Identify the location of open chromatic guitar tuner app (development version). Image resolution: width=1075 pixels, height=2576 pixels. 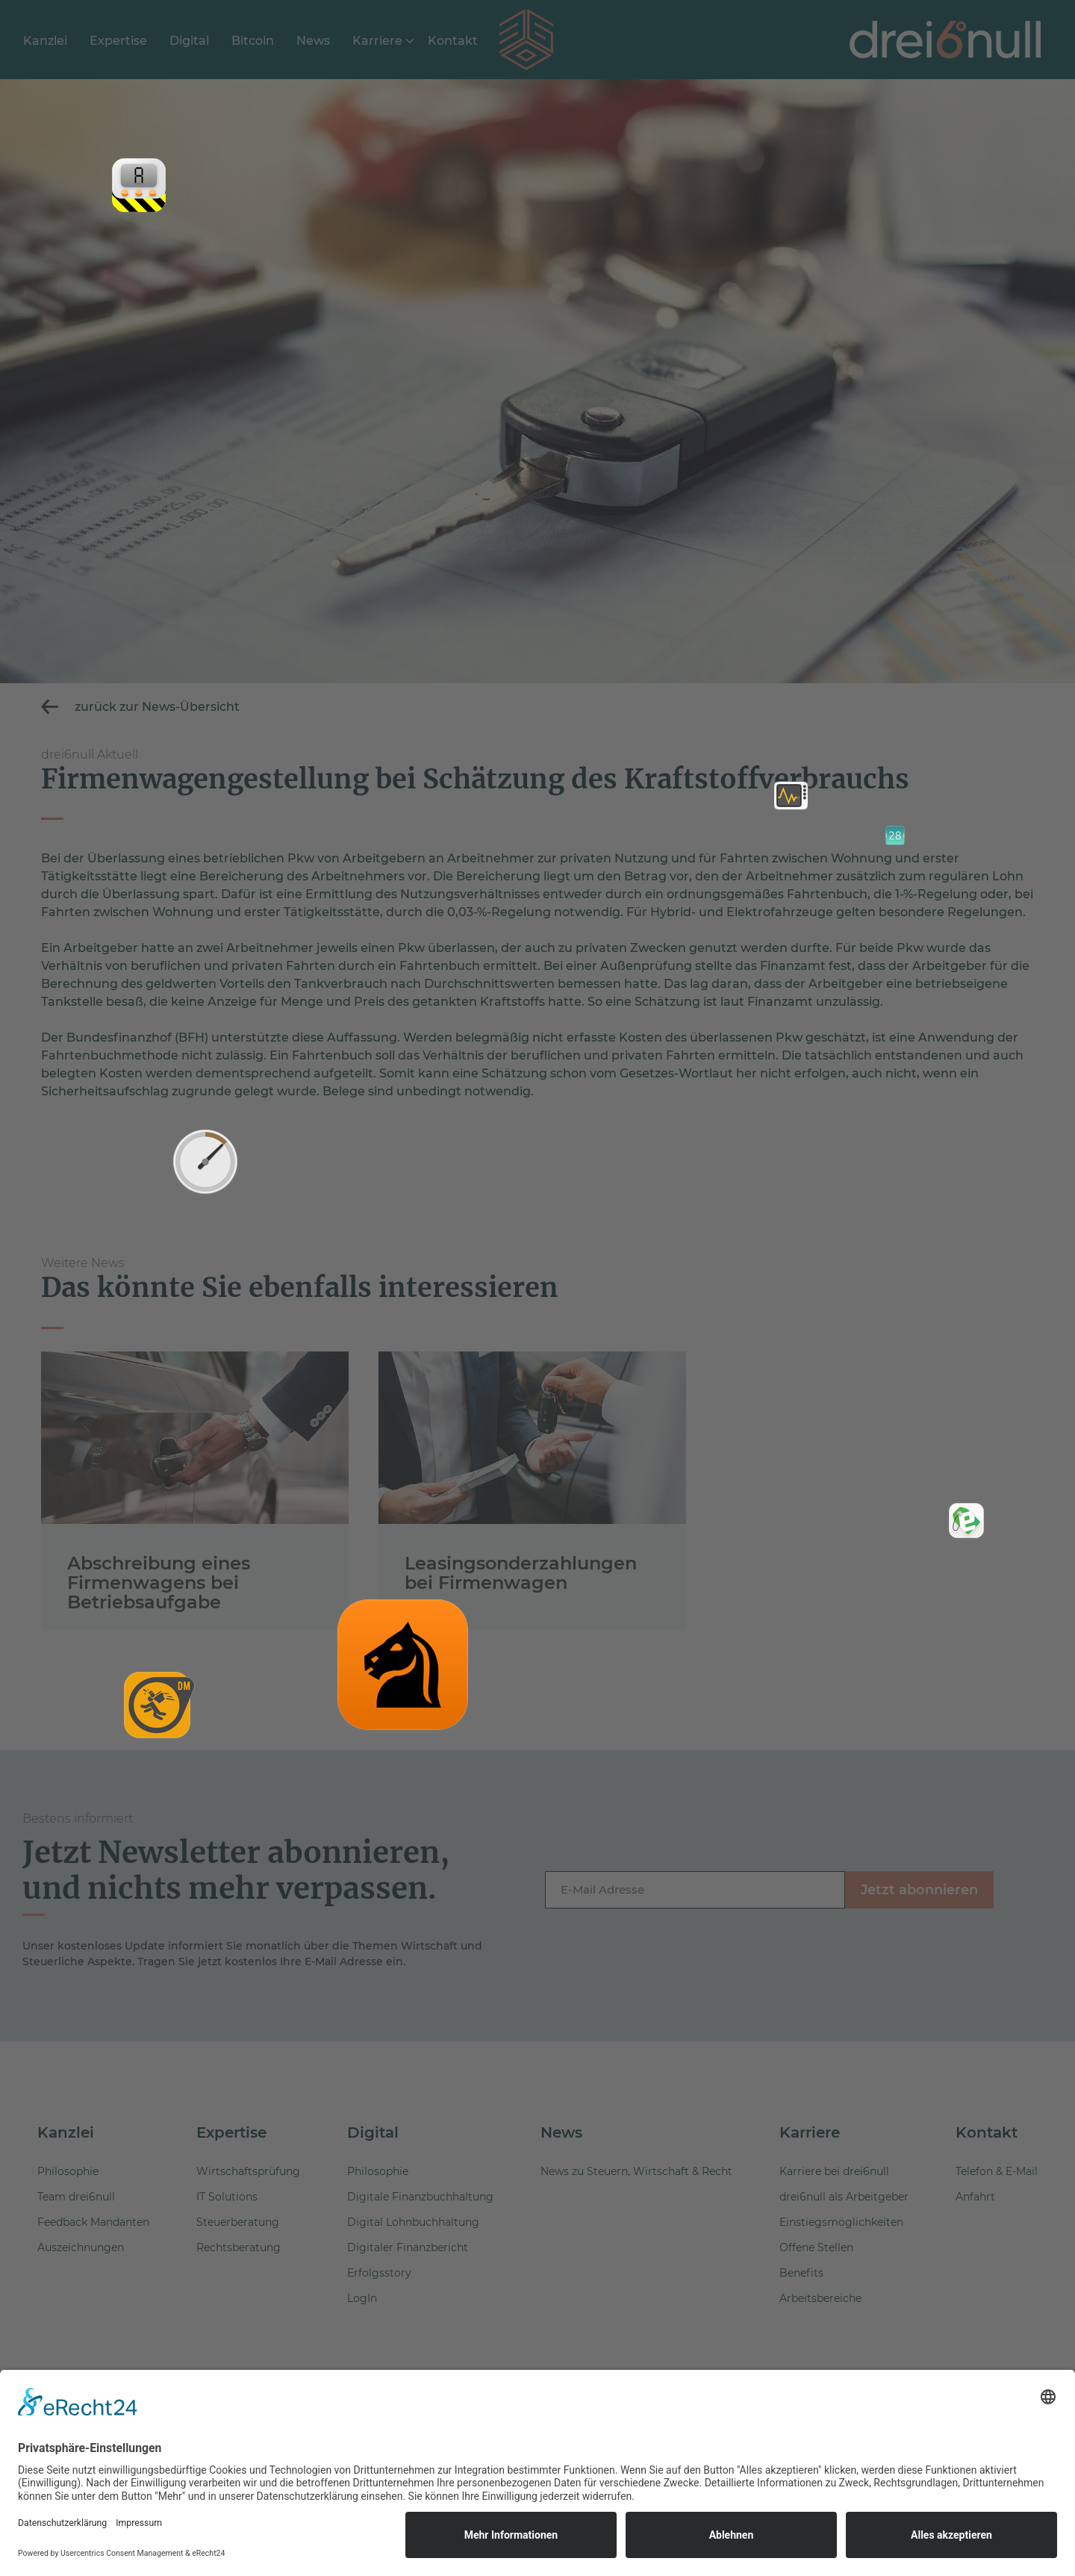
(139, 185).